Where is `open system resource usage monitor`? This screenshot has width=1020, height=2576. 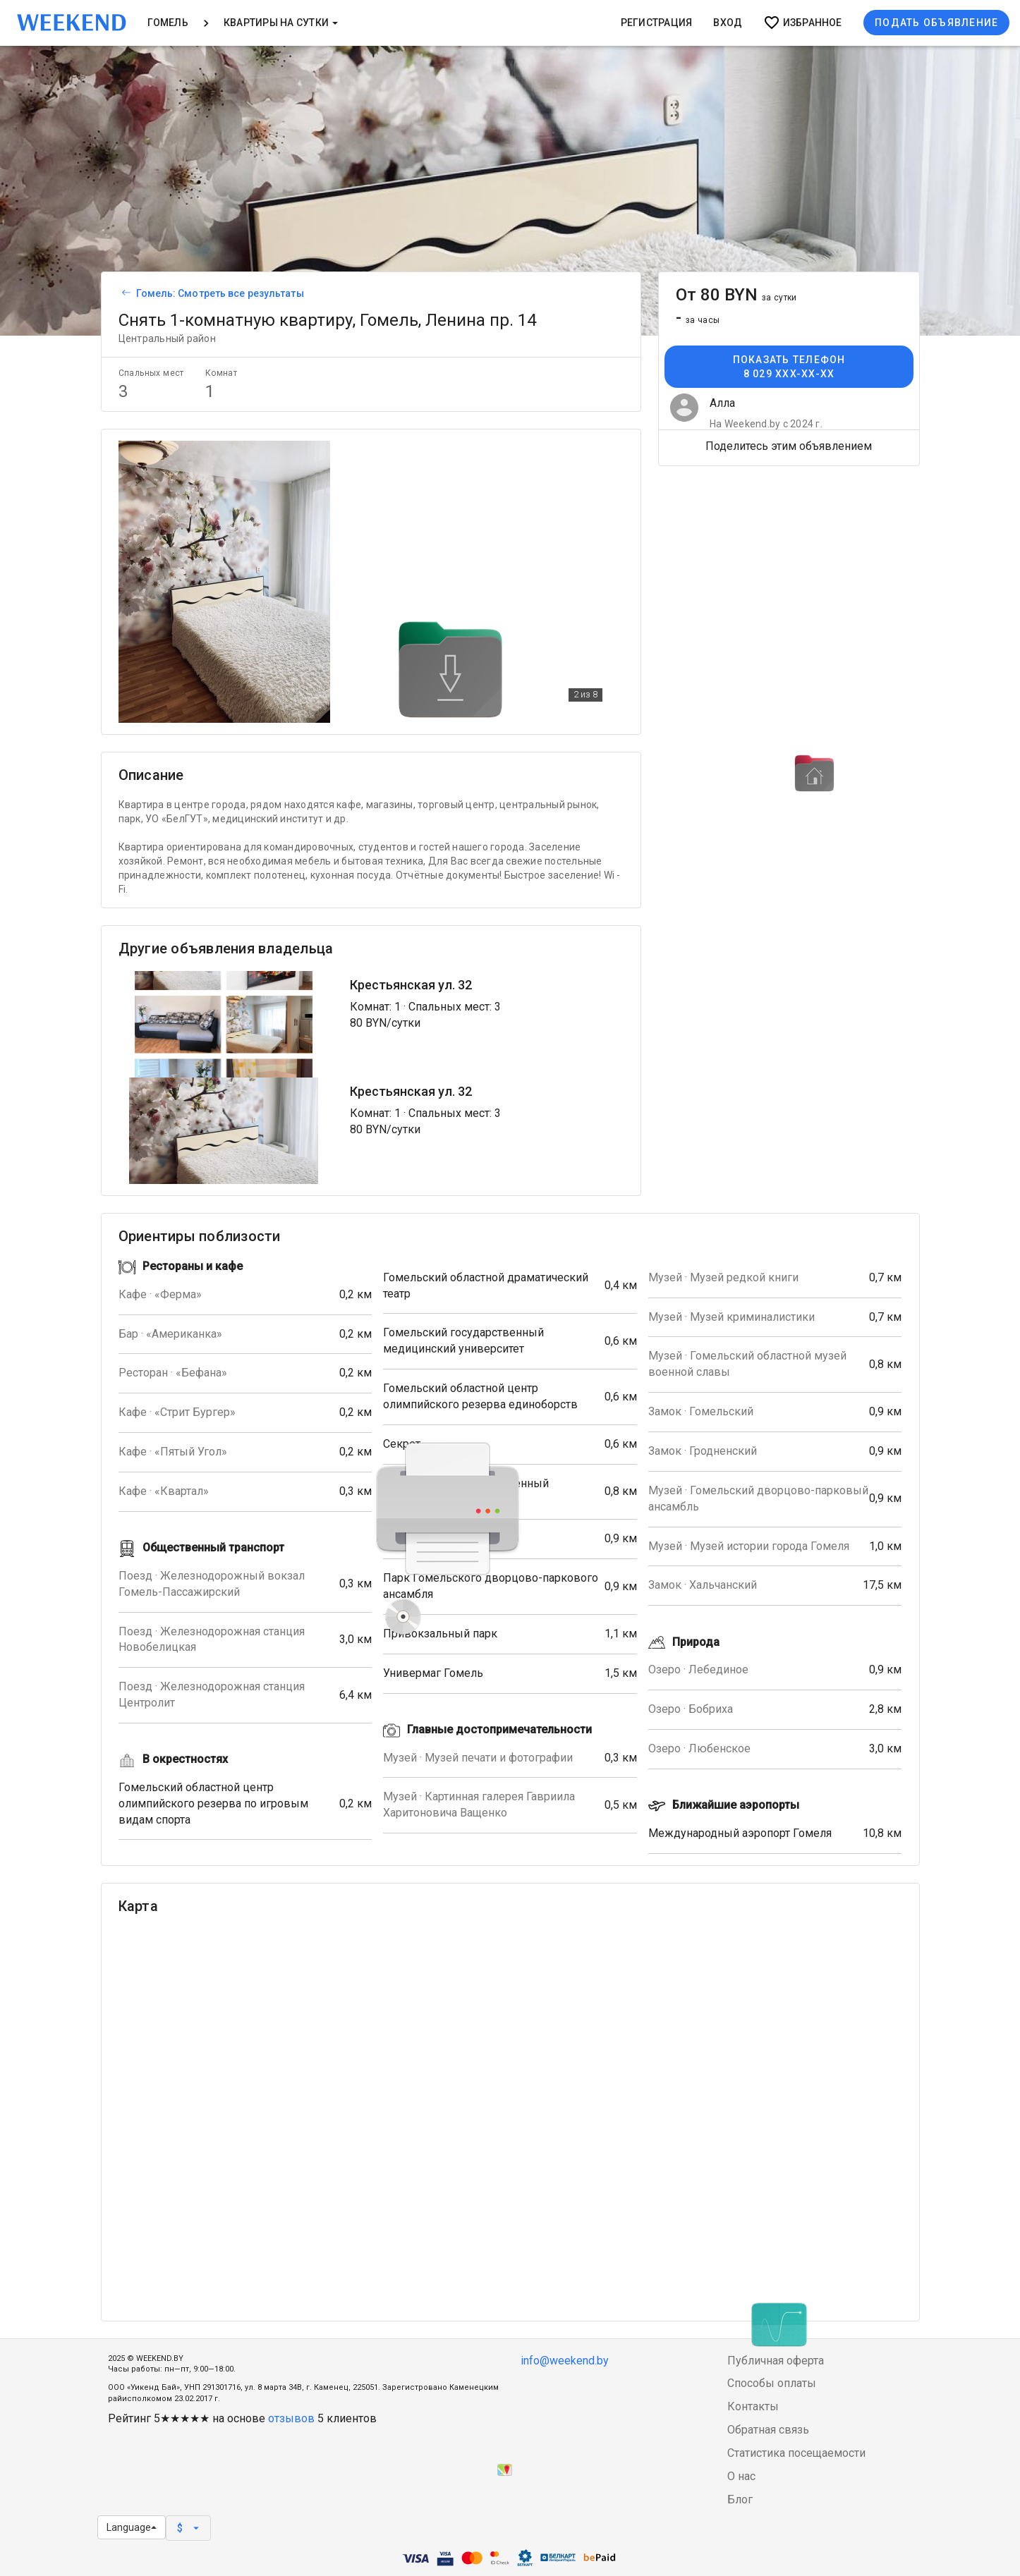
open system resource usage monitor is located at coordinates (779, 2324).